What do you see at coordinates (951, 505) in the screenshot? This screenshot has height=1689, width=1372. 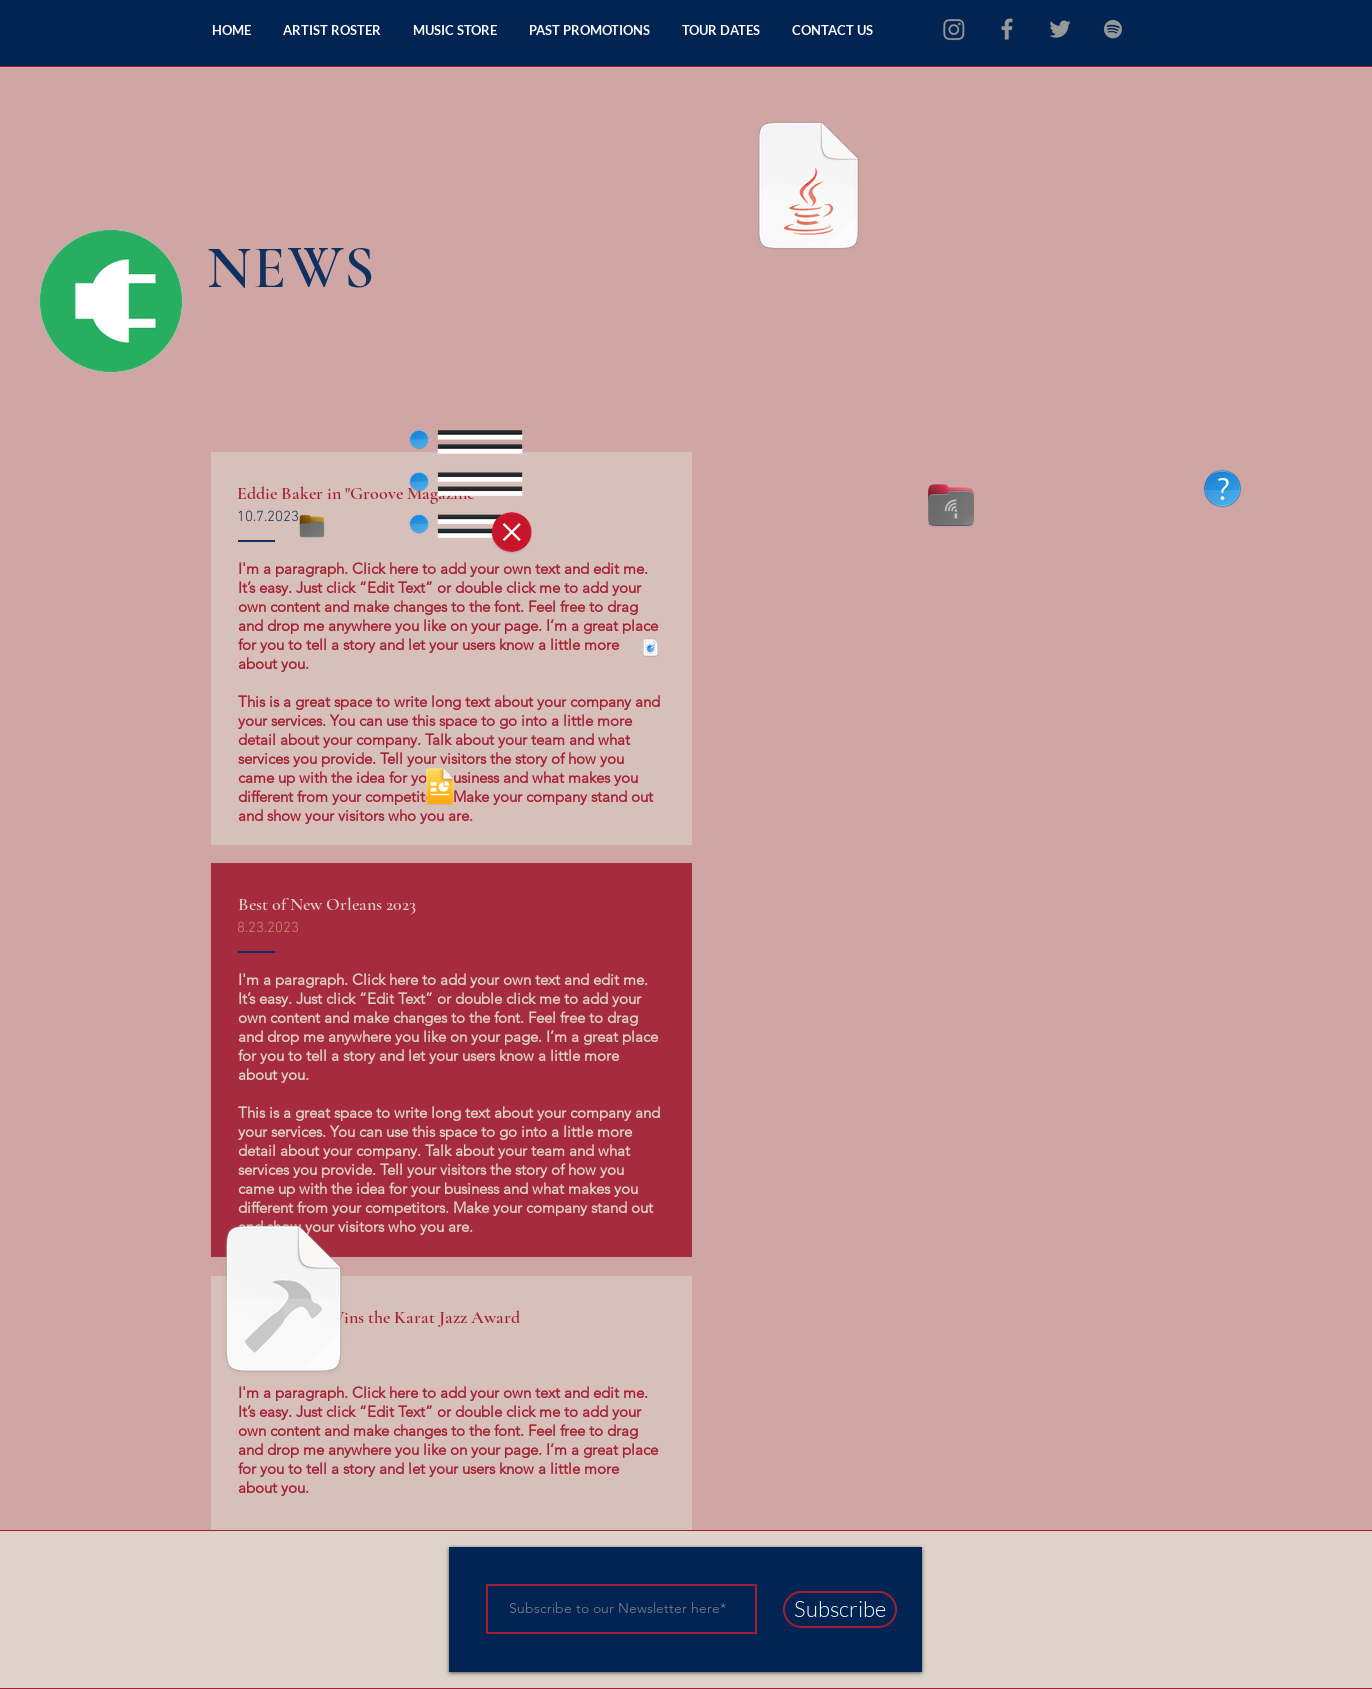 I see `open insync cloud sync folder` at bounding box center [951, 505].